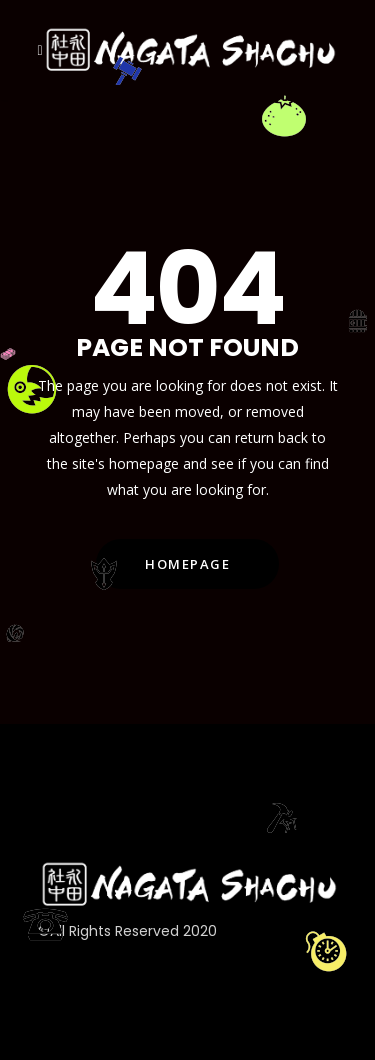 This screenshot has width=375, height=1060. Describe the element at coordinates (104, 574) in the screenshot. I see `select trident shield weapon or defense item` at that location.